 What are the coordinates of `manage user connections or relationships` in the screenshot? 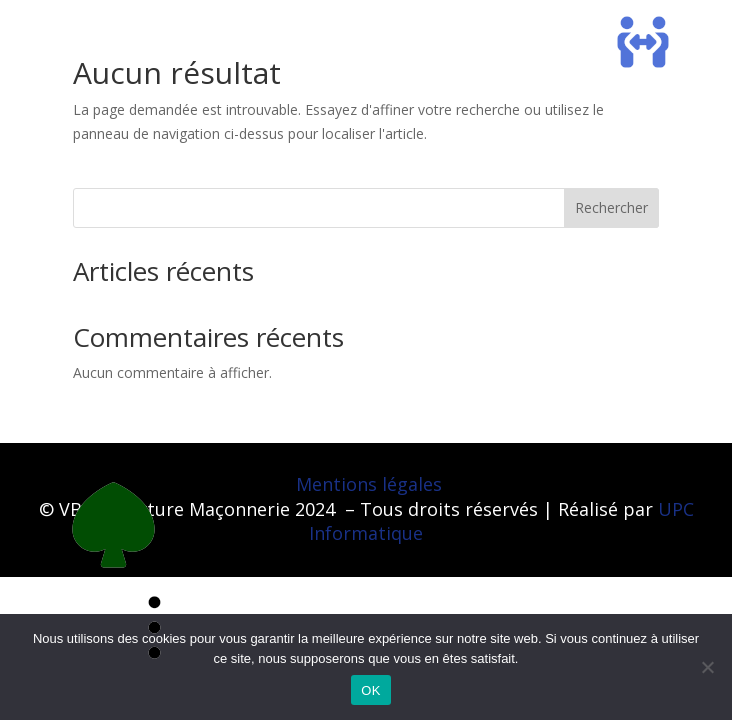 It's located at (643, 42).